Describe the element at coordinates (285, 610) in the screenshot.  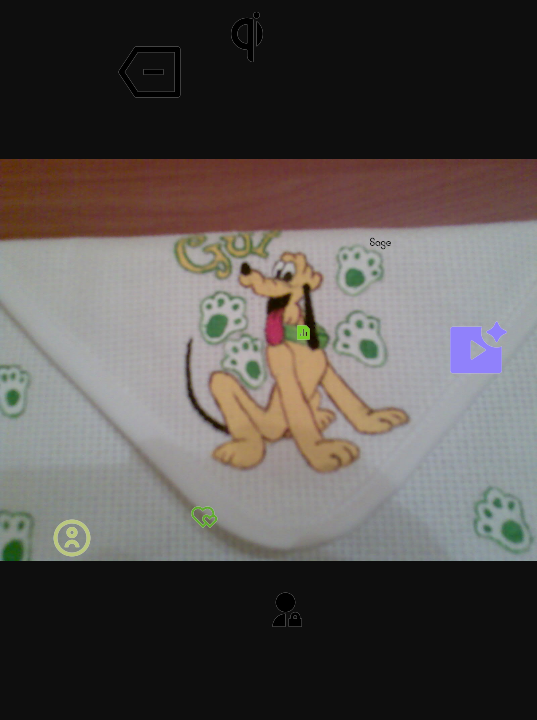
I see `access admin or administrator settings` at that location.